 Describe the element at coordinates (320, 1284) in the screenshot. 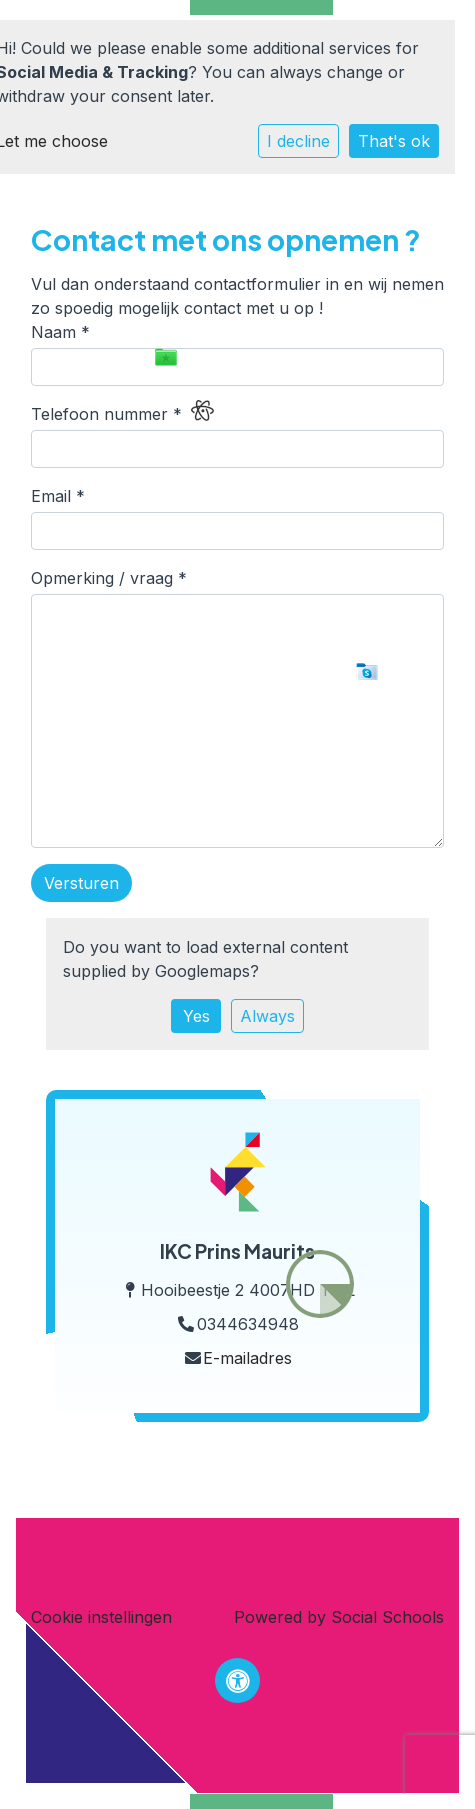

I see `view disk storage usage` at that location.